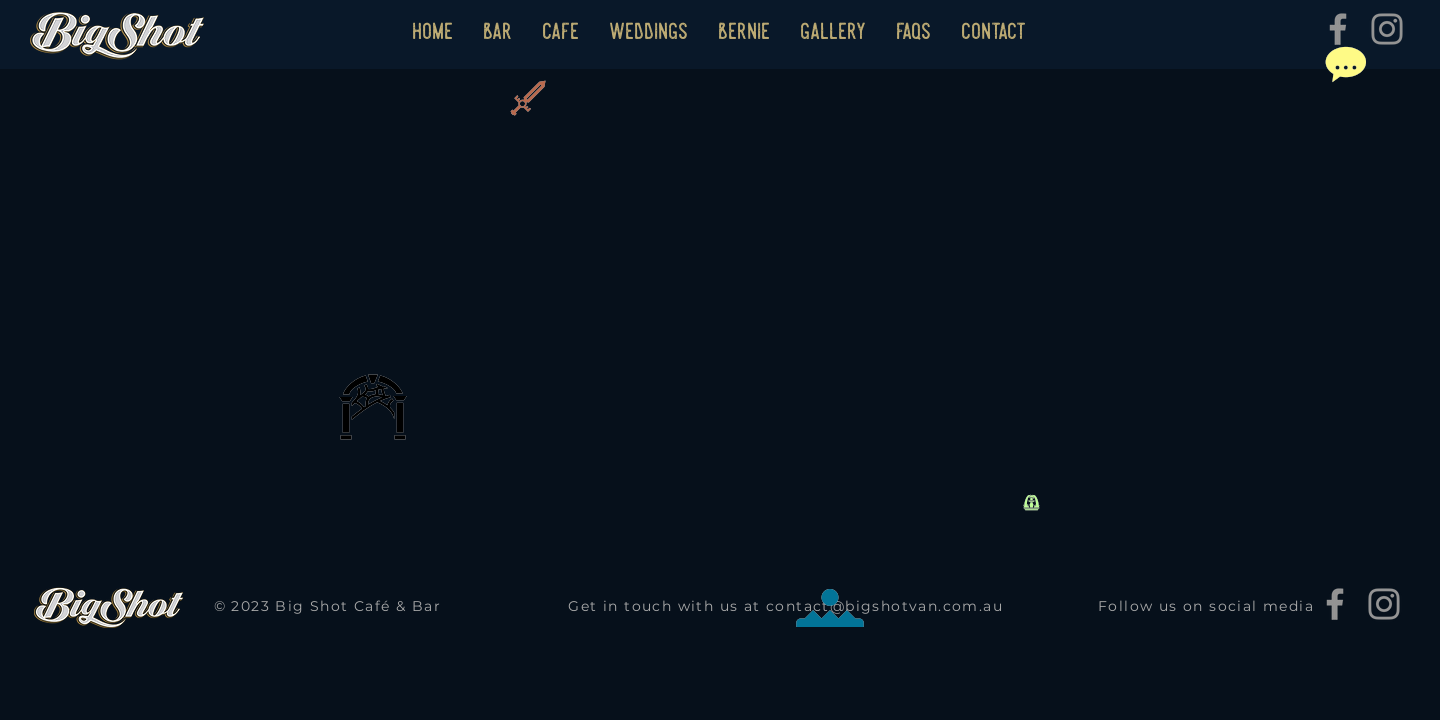 This screenshot has width=1440, height=720. I want to click on enter a dungeon or underground area, so click(373, 407).